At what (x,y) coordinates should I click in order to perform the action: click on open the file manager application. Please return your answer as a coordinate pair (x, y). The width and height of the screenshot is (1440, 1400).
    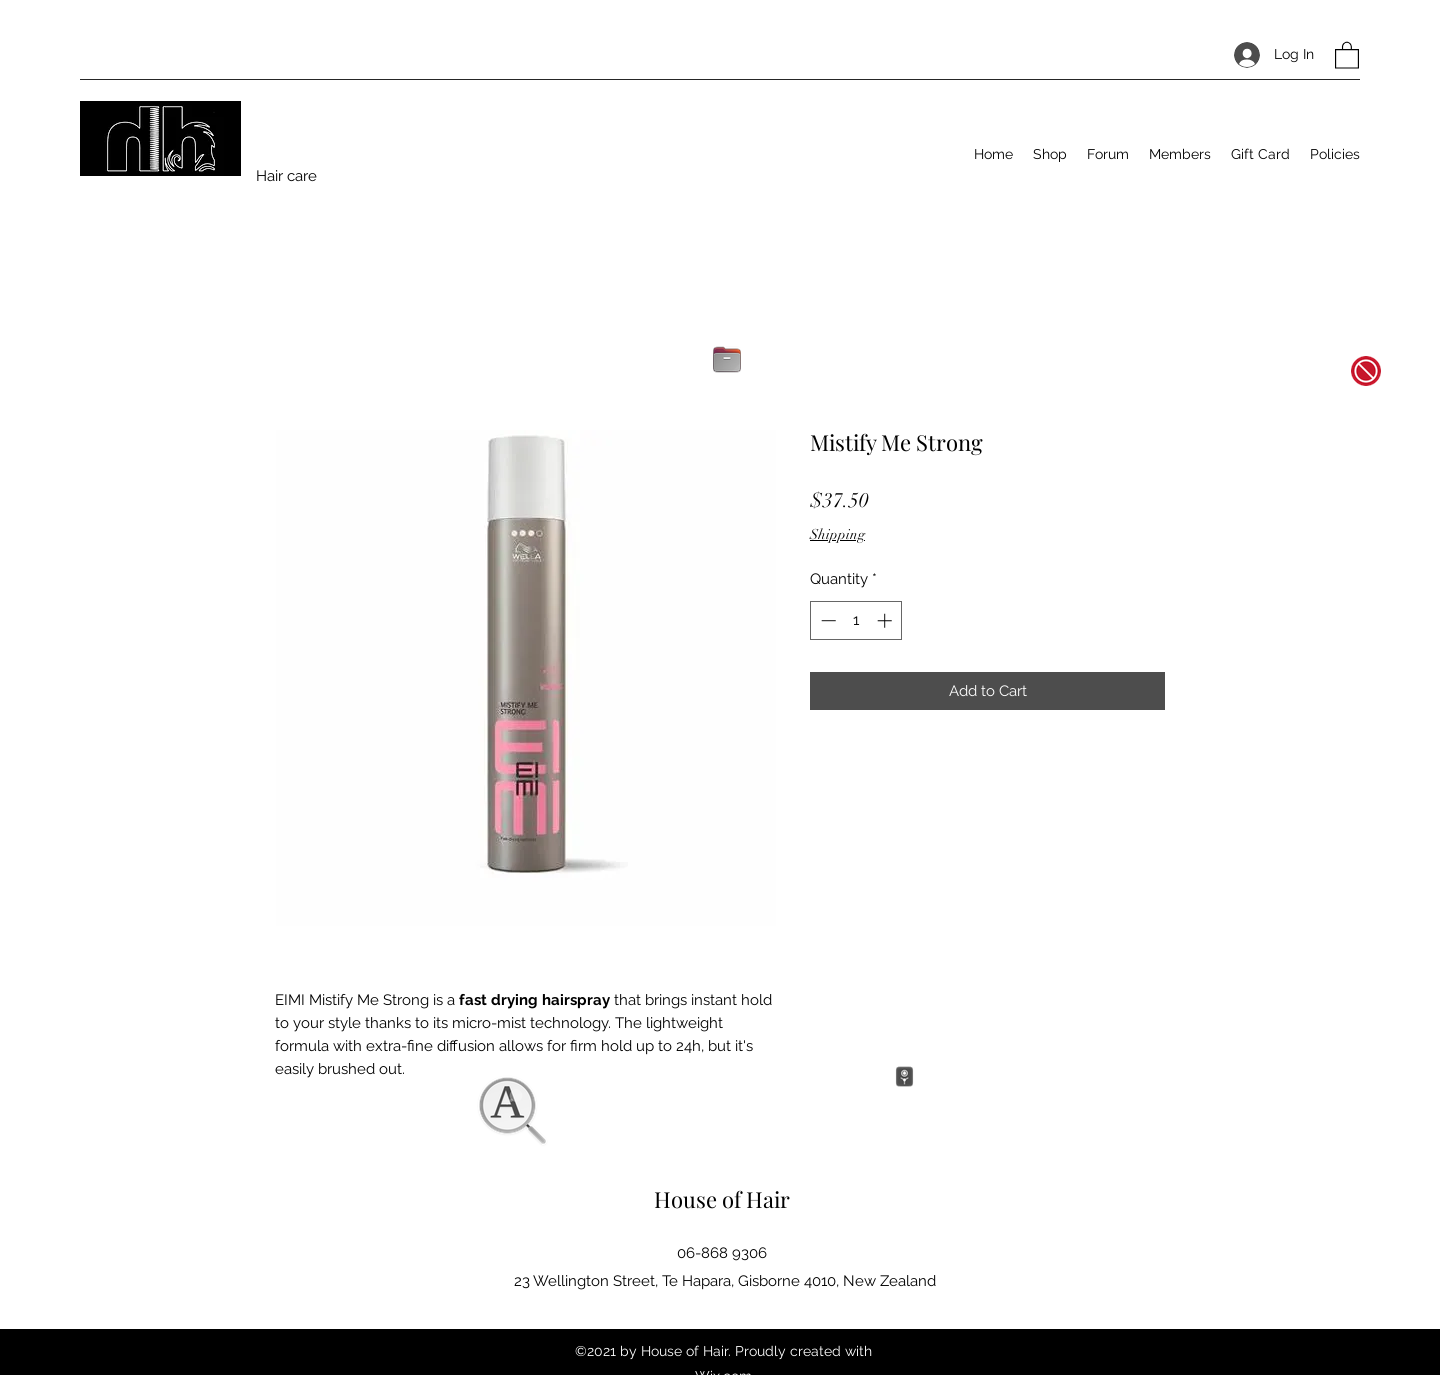
    Looking at the image, I should click on (727, 359).